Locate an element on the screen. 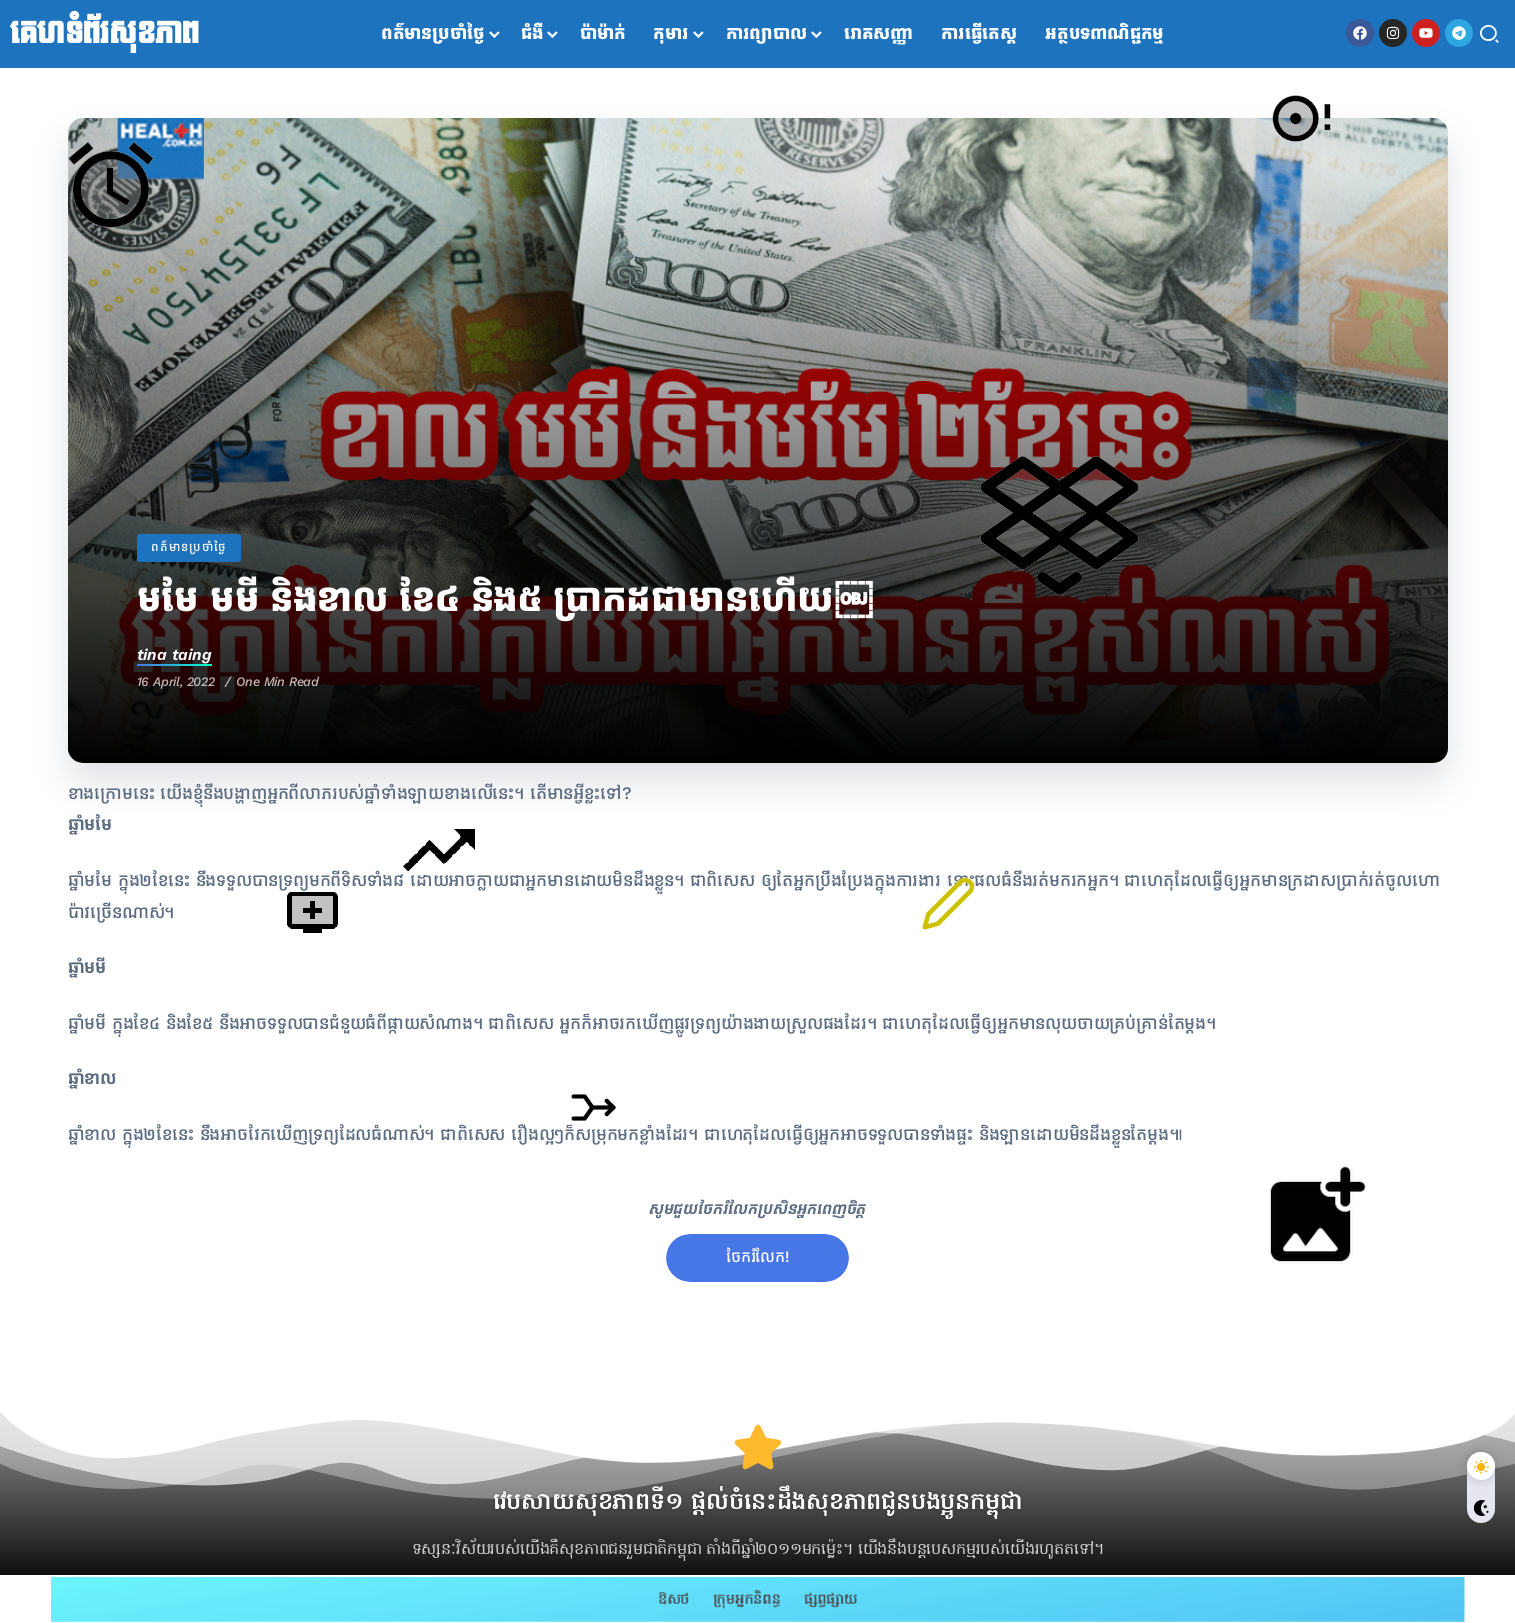 The image size is (1515, 1623). add video to watch queue is located at coordinates (312, 912).